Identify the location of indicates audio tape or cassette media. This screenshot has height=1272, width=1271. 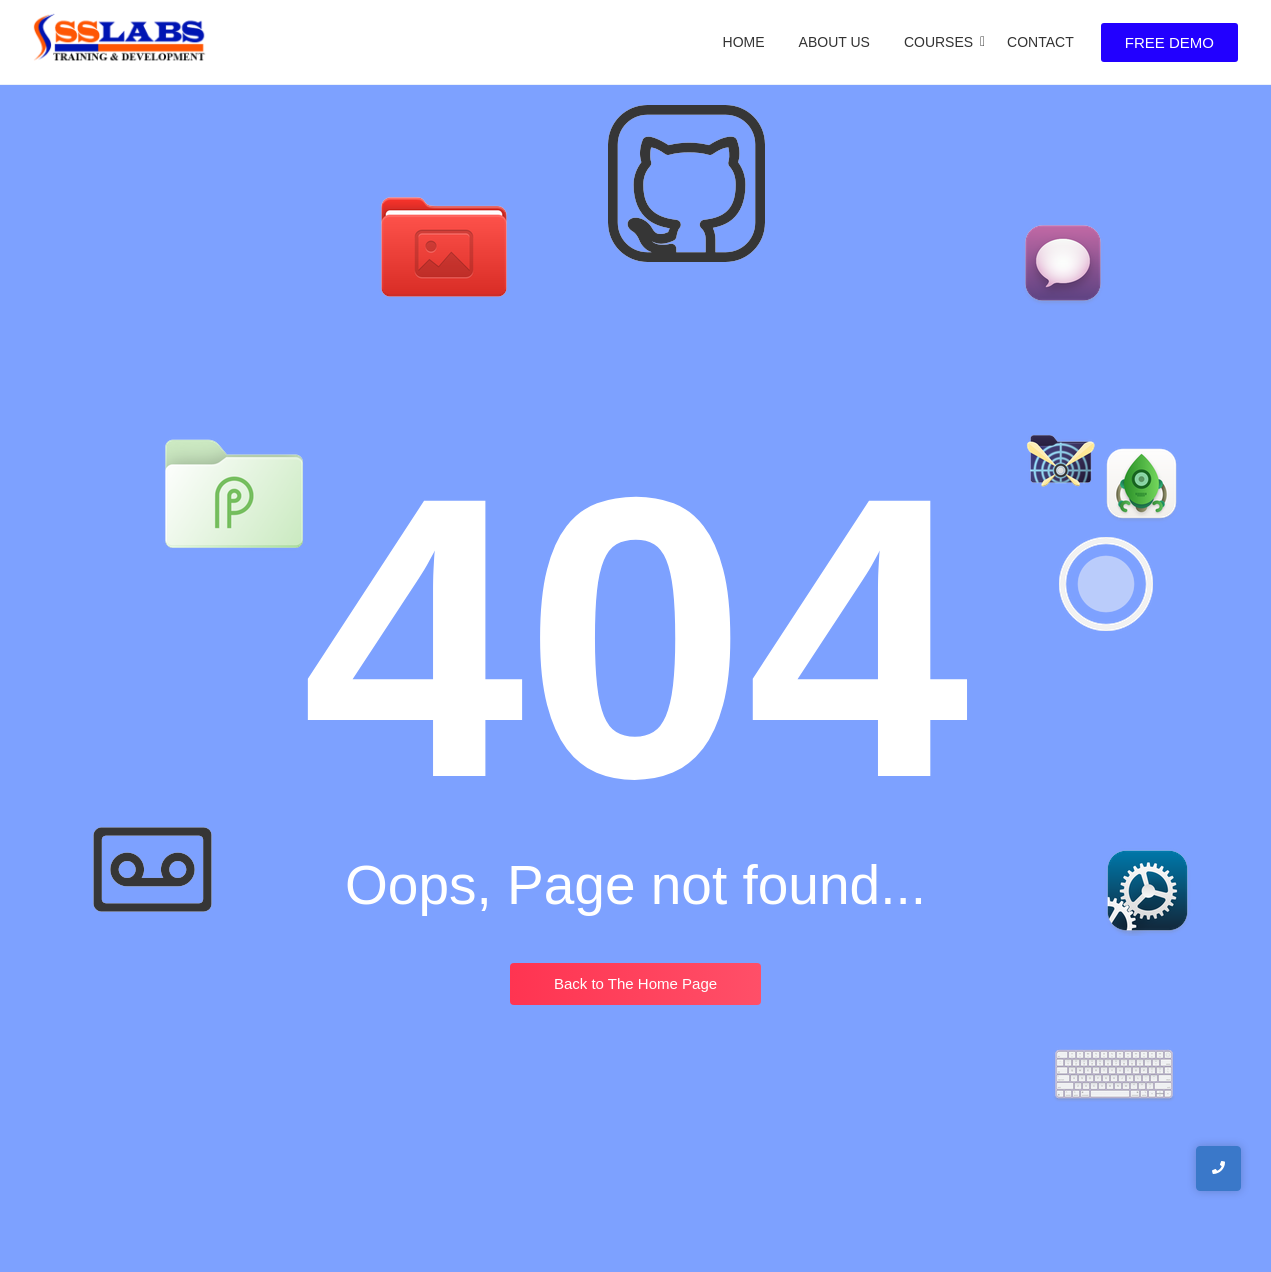
(152, 869).